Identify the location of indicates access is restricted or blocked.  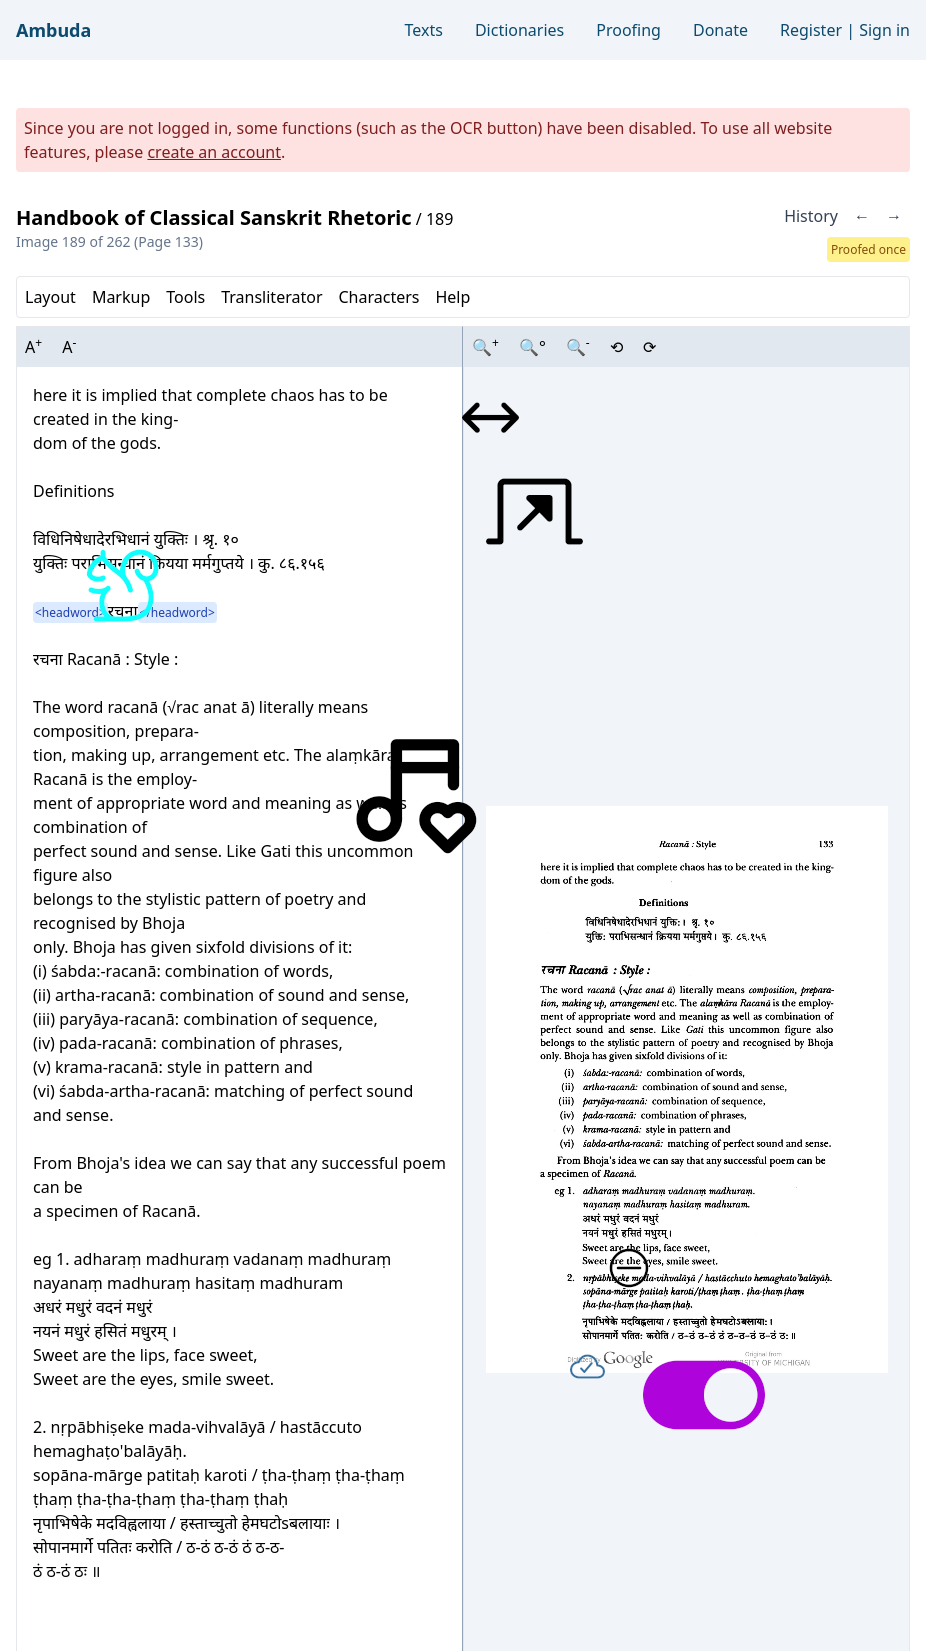
(629, 1268).